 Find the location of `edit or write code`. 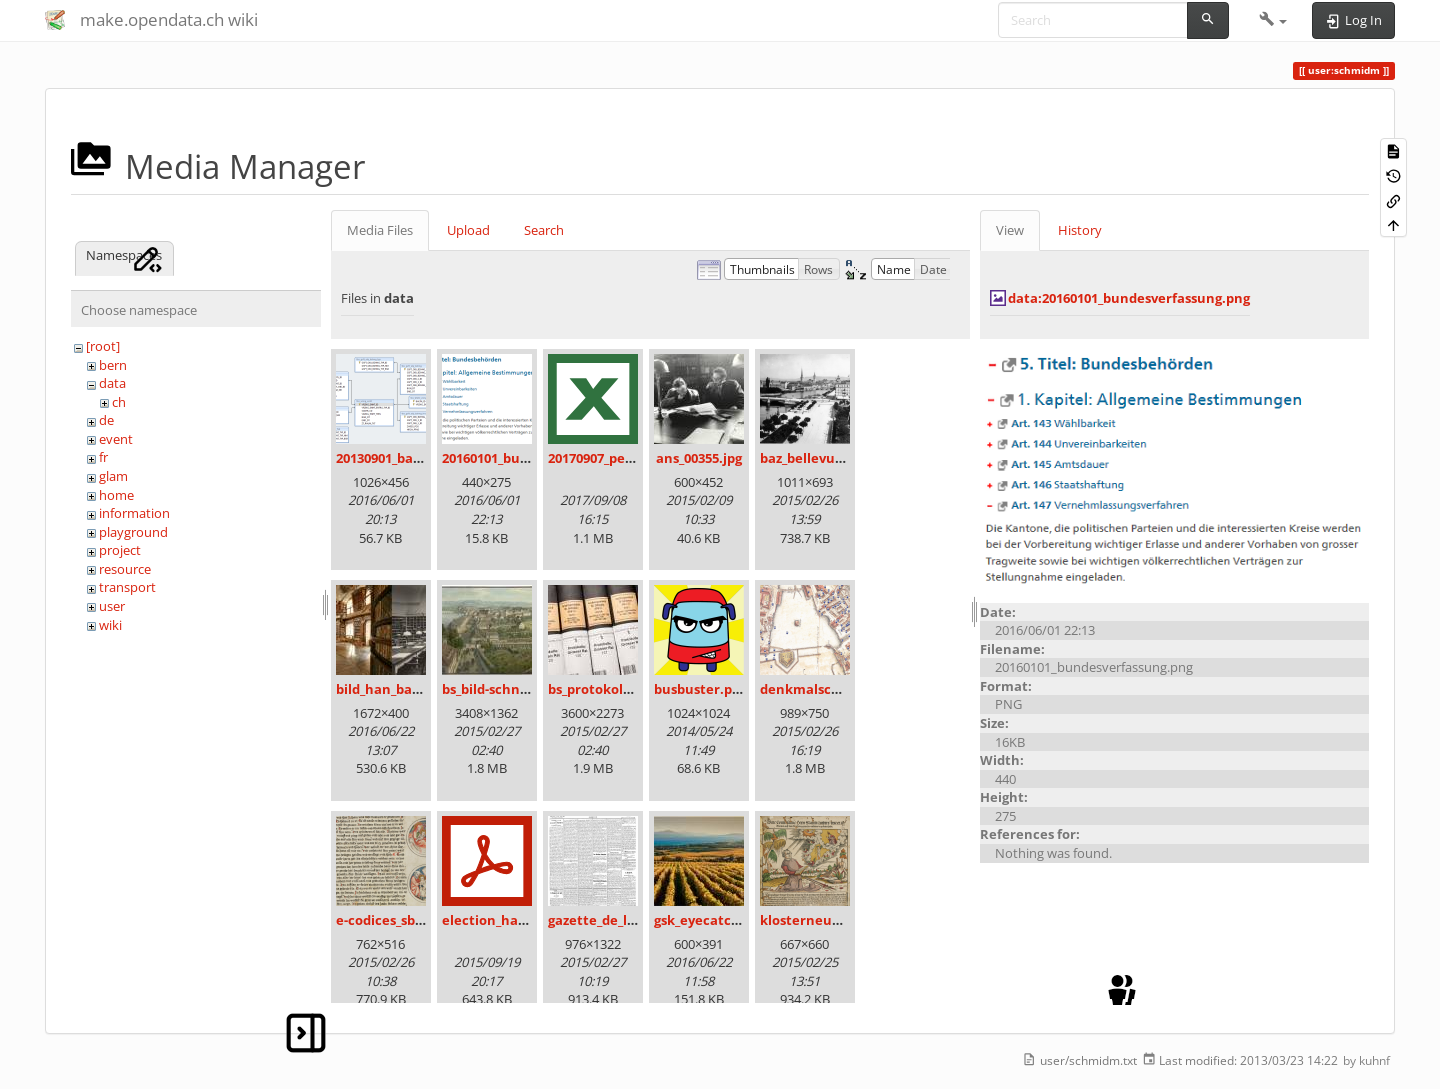

edit or write code is located at coordinates (146, 258).